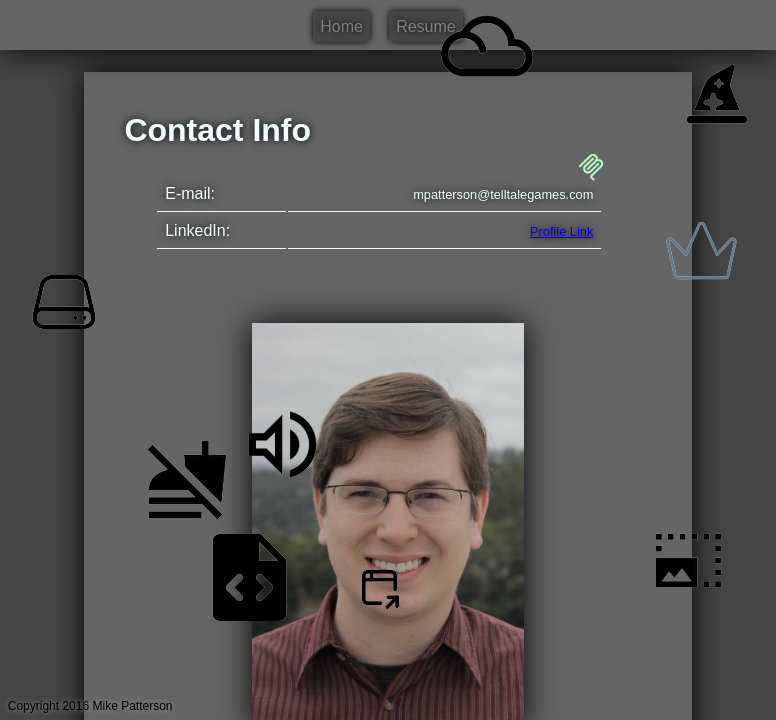  Describe the element at coordinates (717, 93) in the screenshot. I see `access wizard or magic-themed features` at that location.